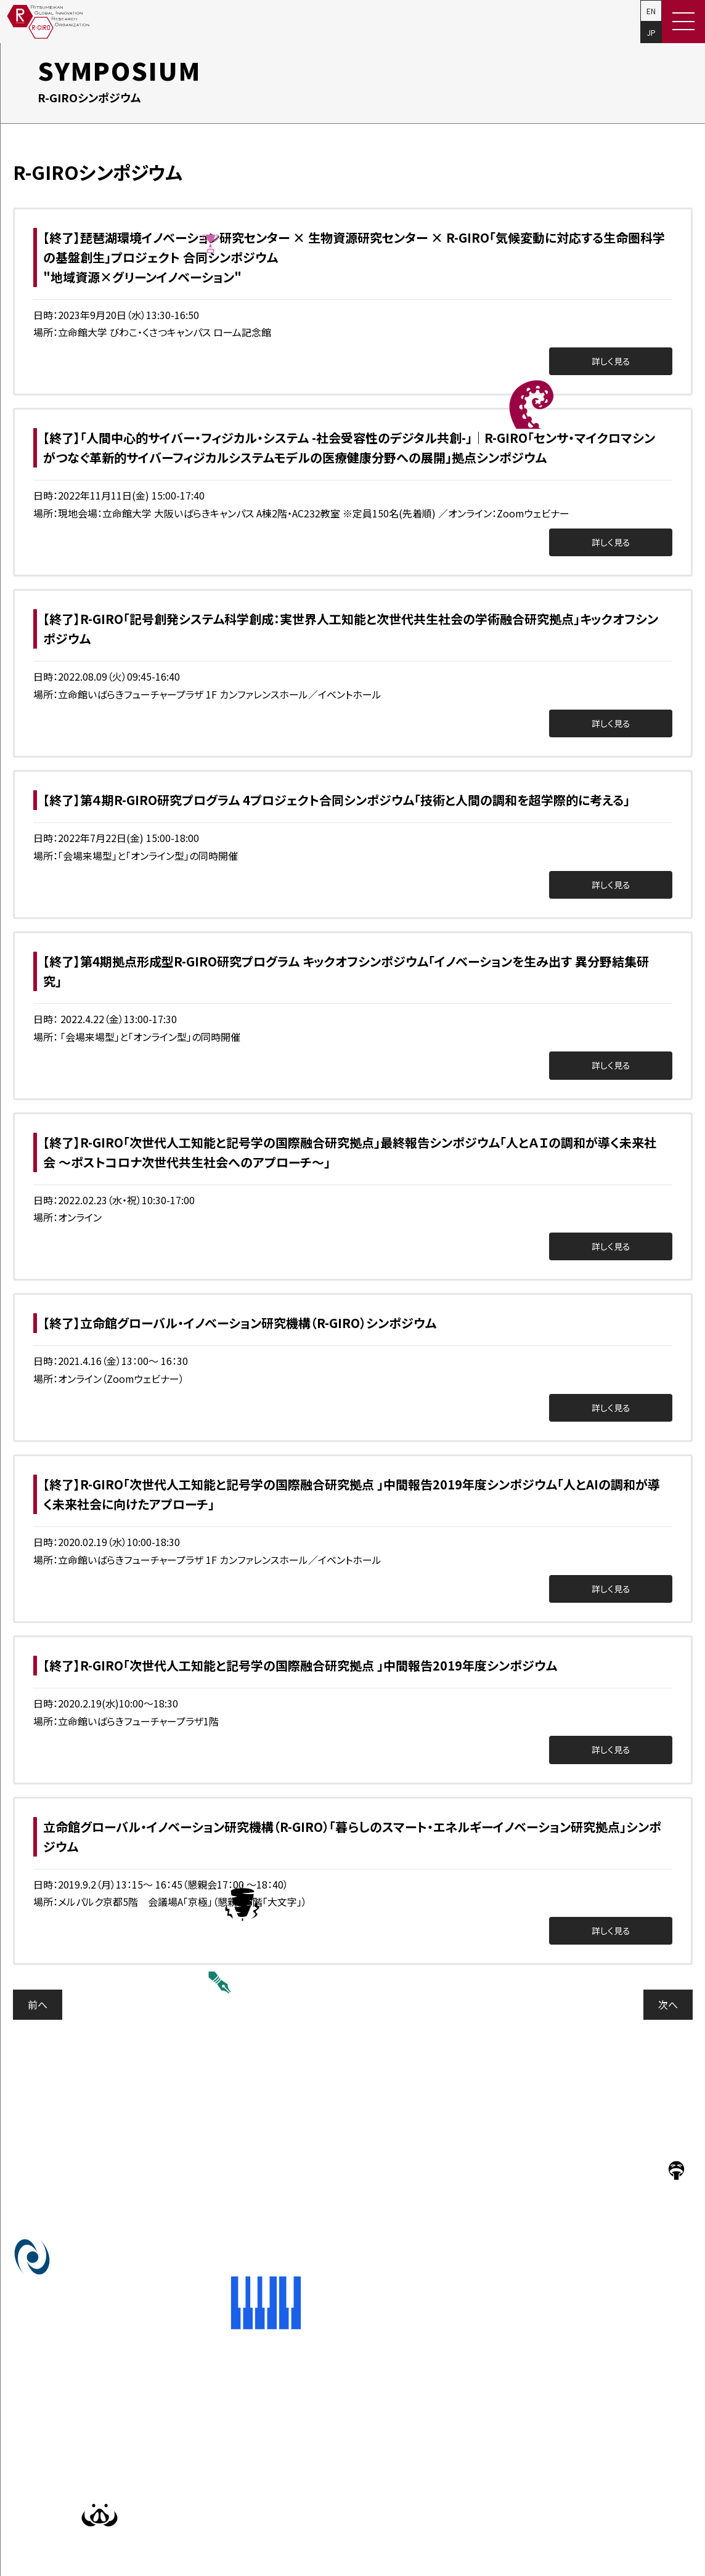 This screenshot has width=705, height=2576. Describe the element at coordinates (31, 2257) in the screenshot. I see `activate focus or concentration mode` at that location.